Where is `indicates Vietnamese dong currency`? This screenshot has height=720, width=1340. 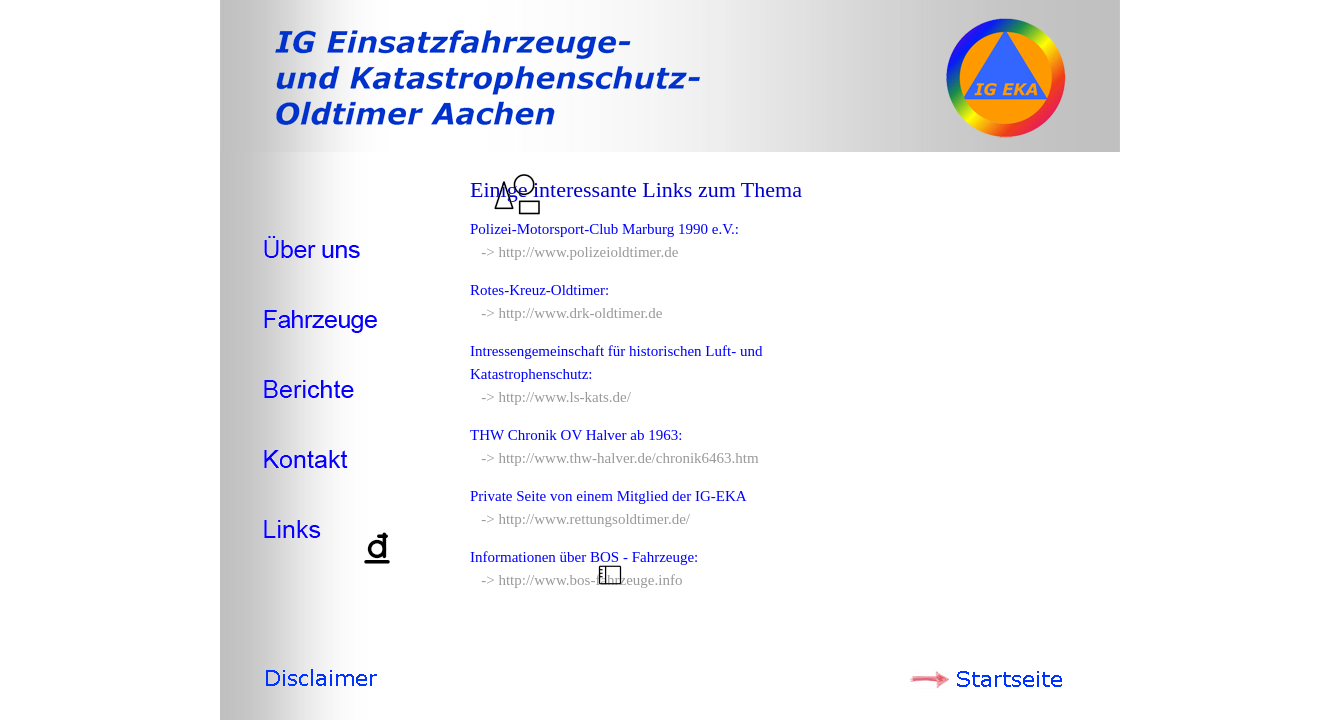
indicates Vietnamese dong currency is located at coordinates (377, 549).